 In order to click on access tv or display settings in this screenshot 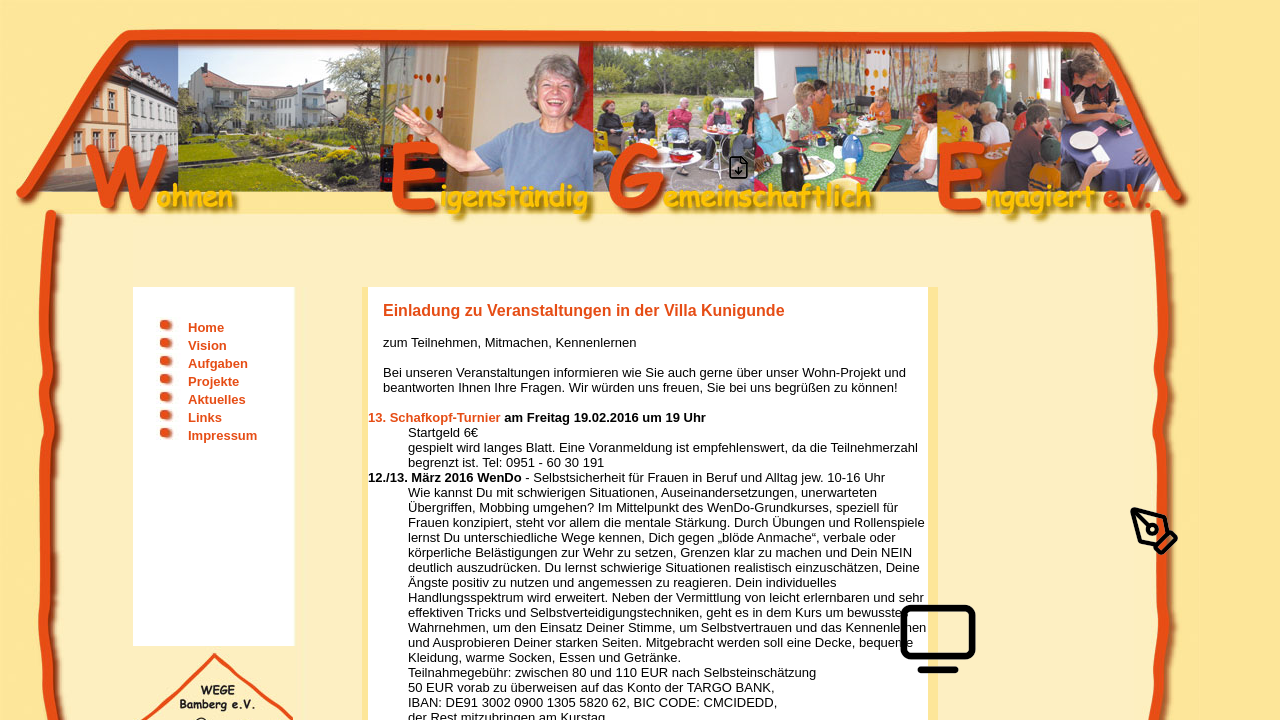, I will do `click(938, 639)`.